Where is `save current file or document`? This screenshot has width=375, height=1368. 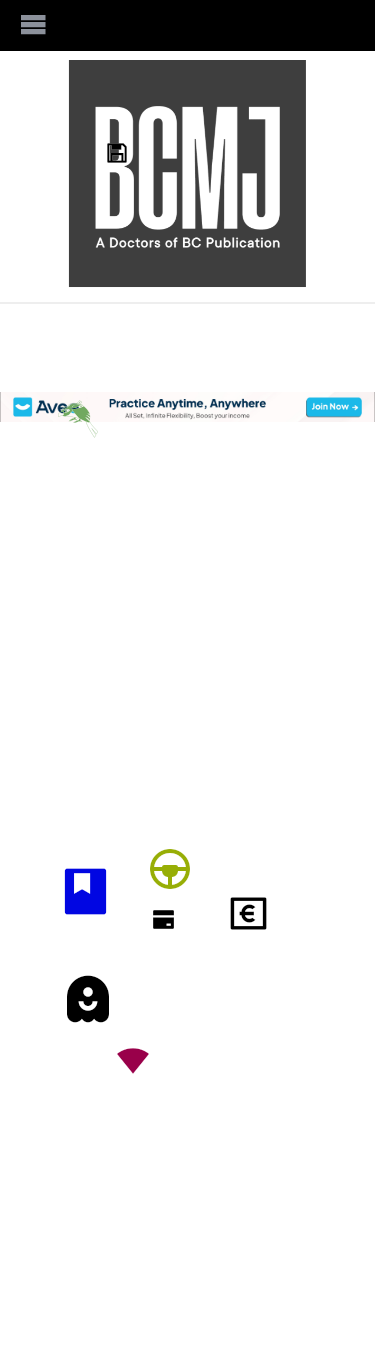
save current file or document is located at coordinates (117, 153).